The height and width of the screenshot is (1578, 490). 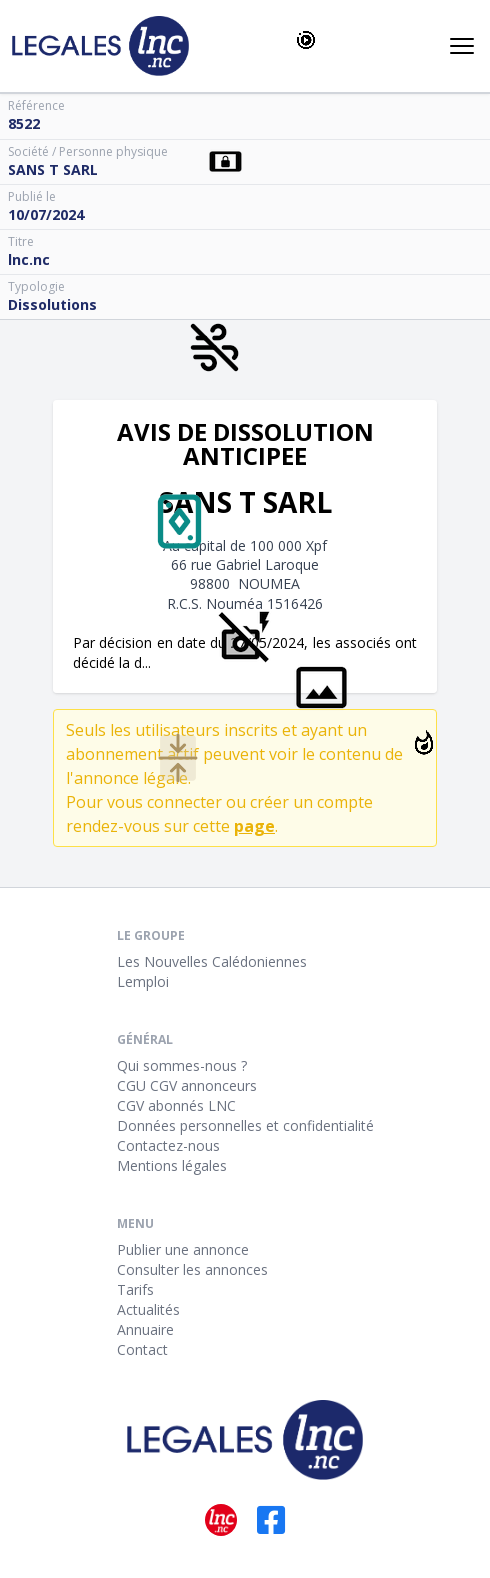 I want to click on disable camera flash, so click(x=245, y=635).